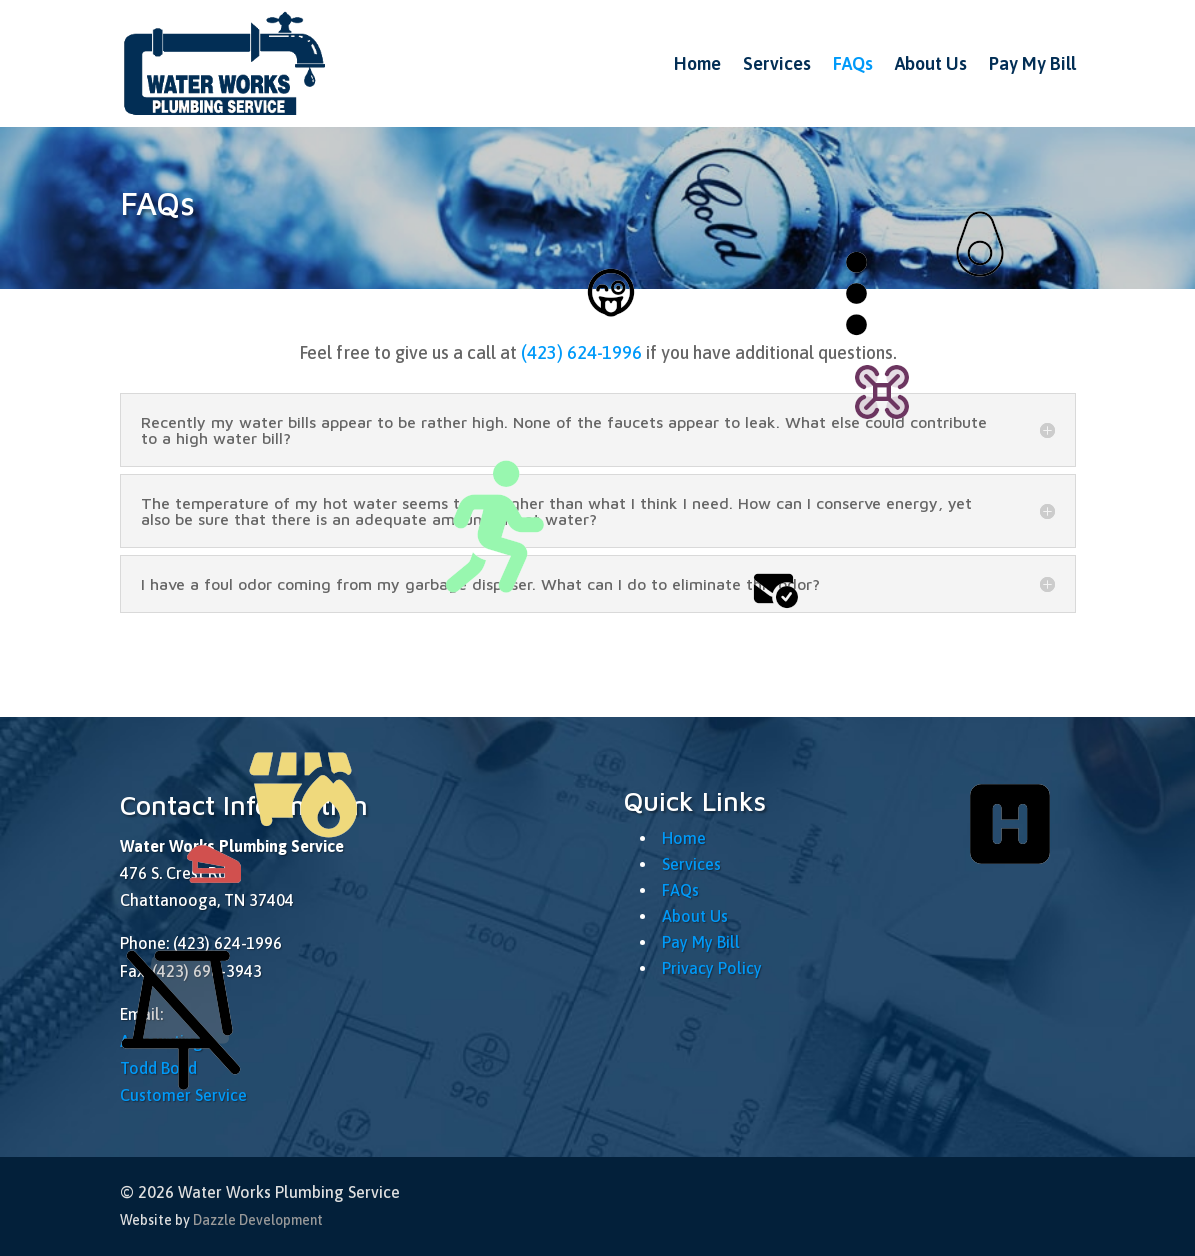 The height and width of the screenshot is (1256, 1195). I want to click on start a run or workout session, so click(498, 528).